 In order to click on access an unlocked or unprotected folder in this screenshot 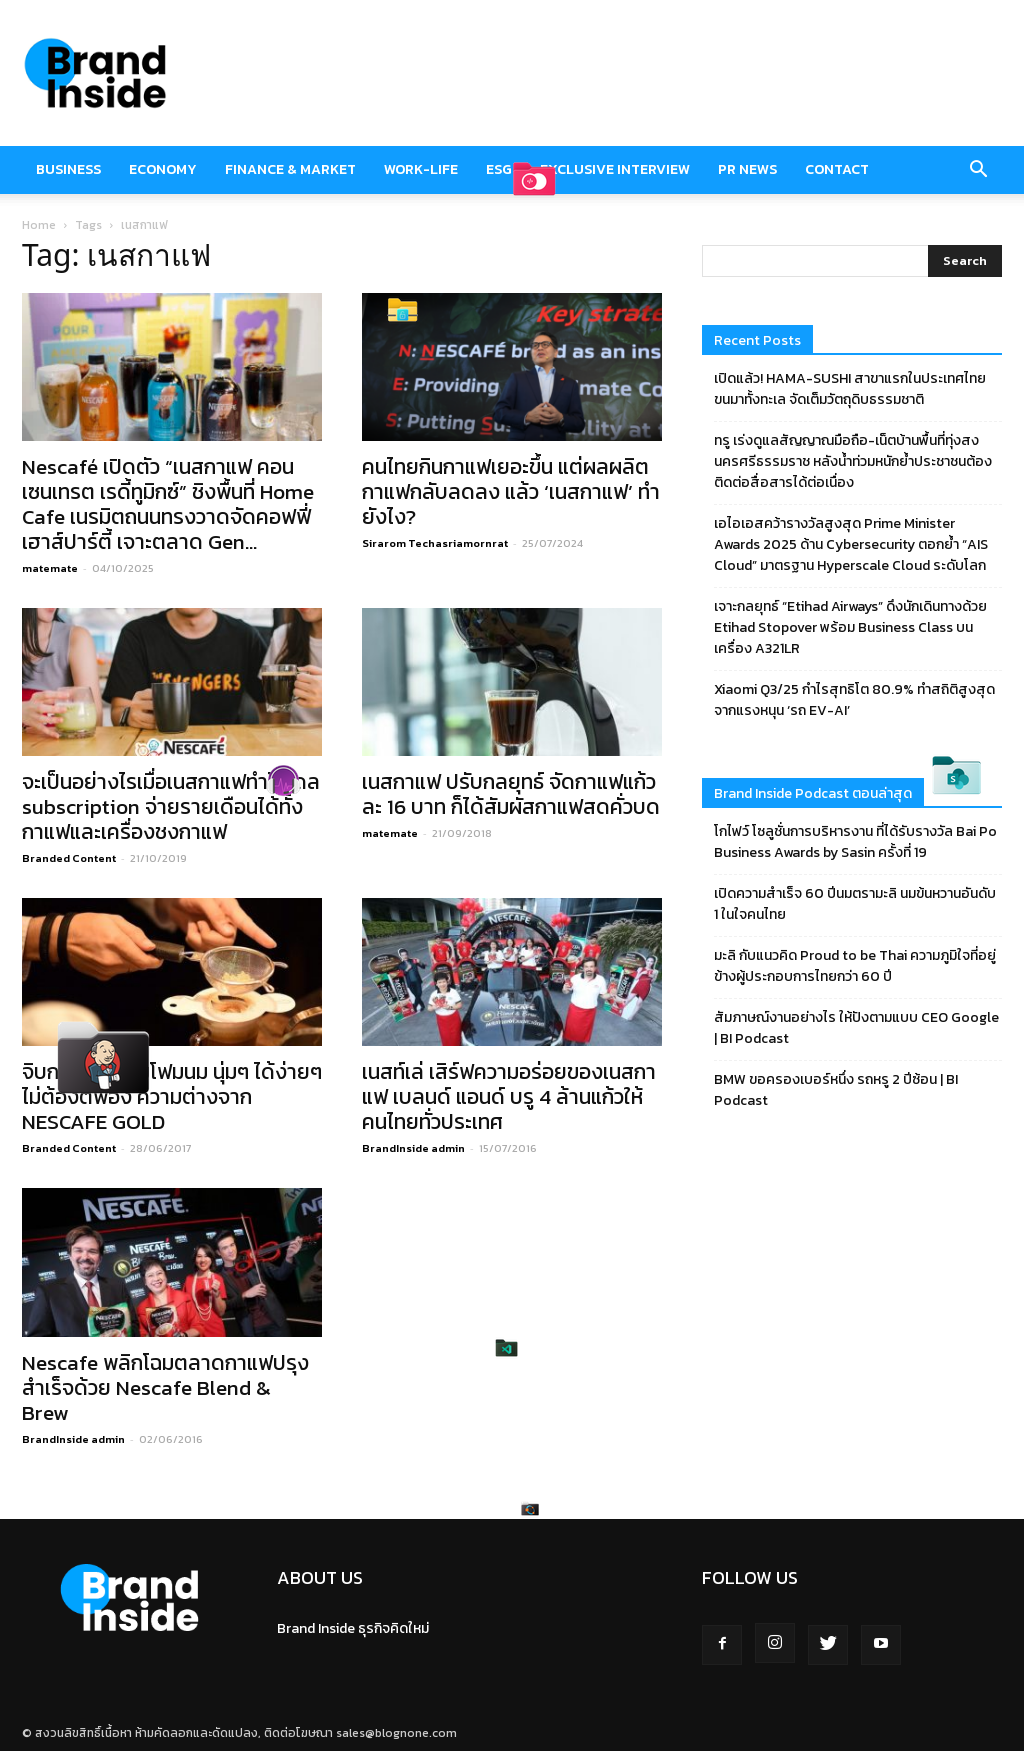, I will do `click(402, 310)`.